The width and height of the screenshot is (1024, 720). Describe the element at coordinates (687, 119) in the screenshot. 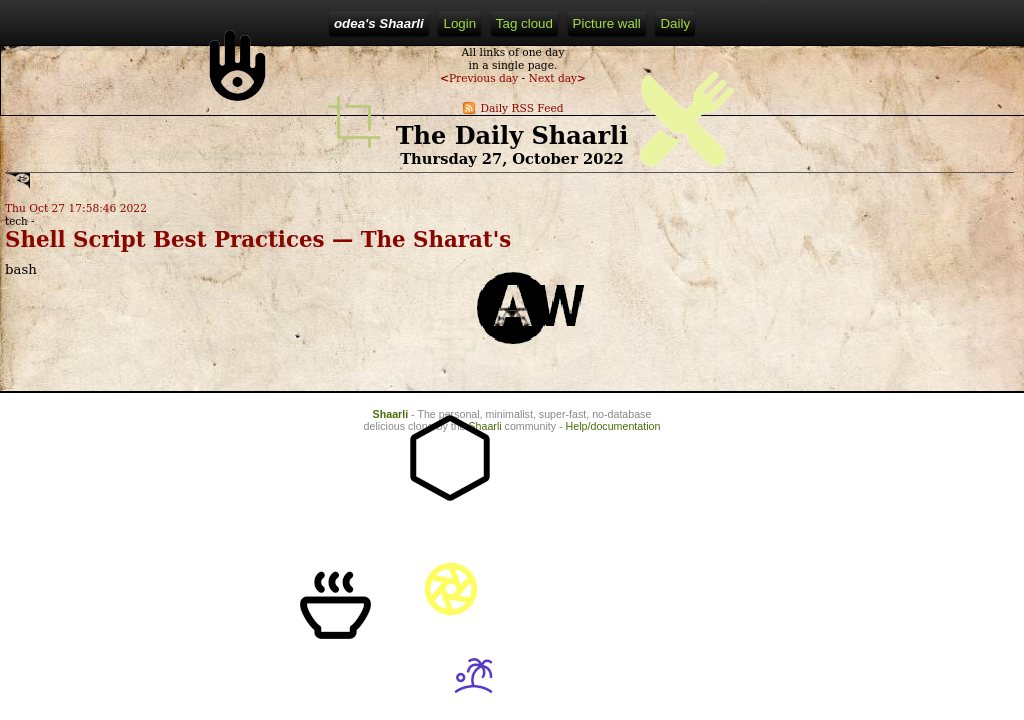

I see `find nearby restaurants` at that location.